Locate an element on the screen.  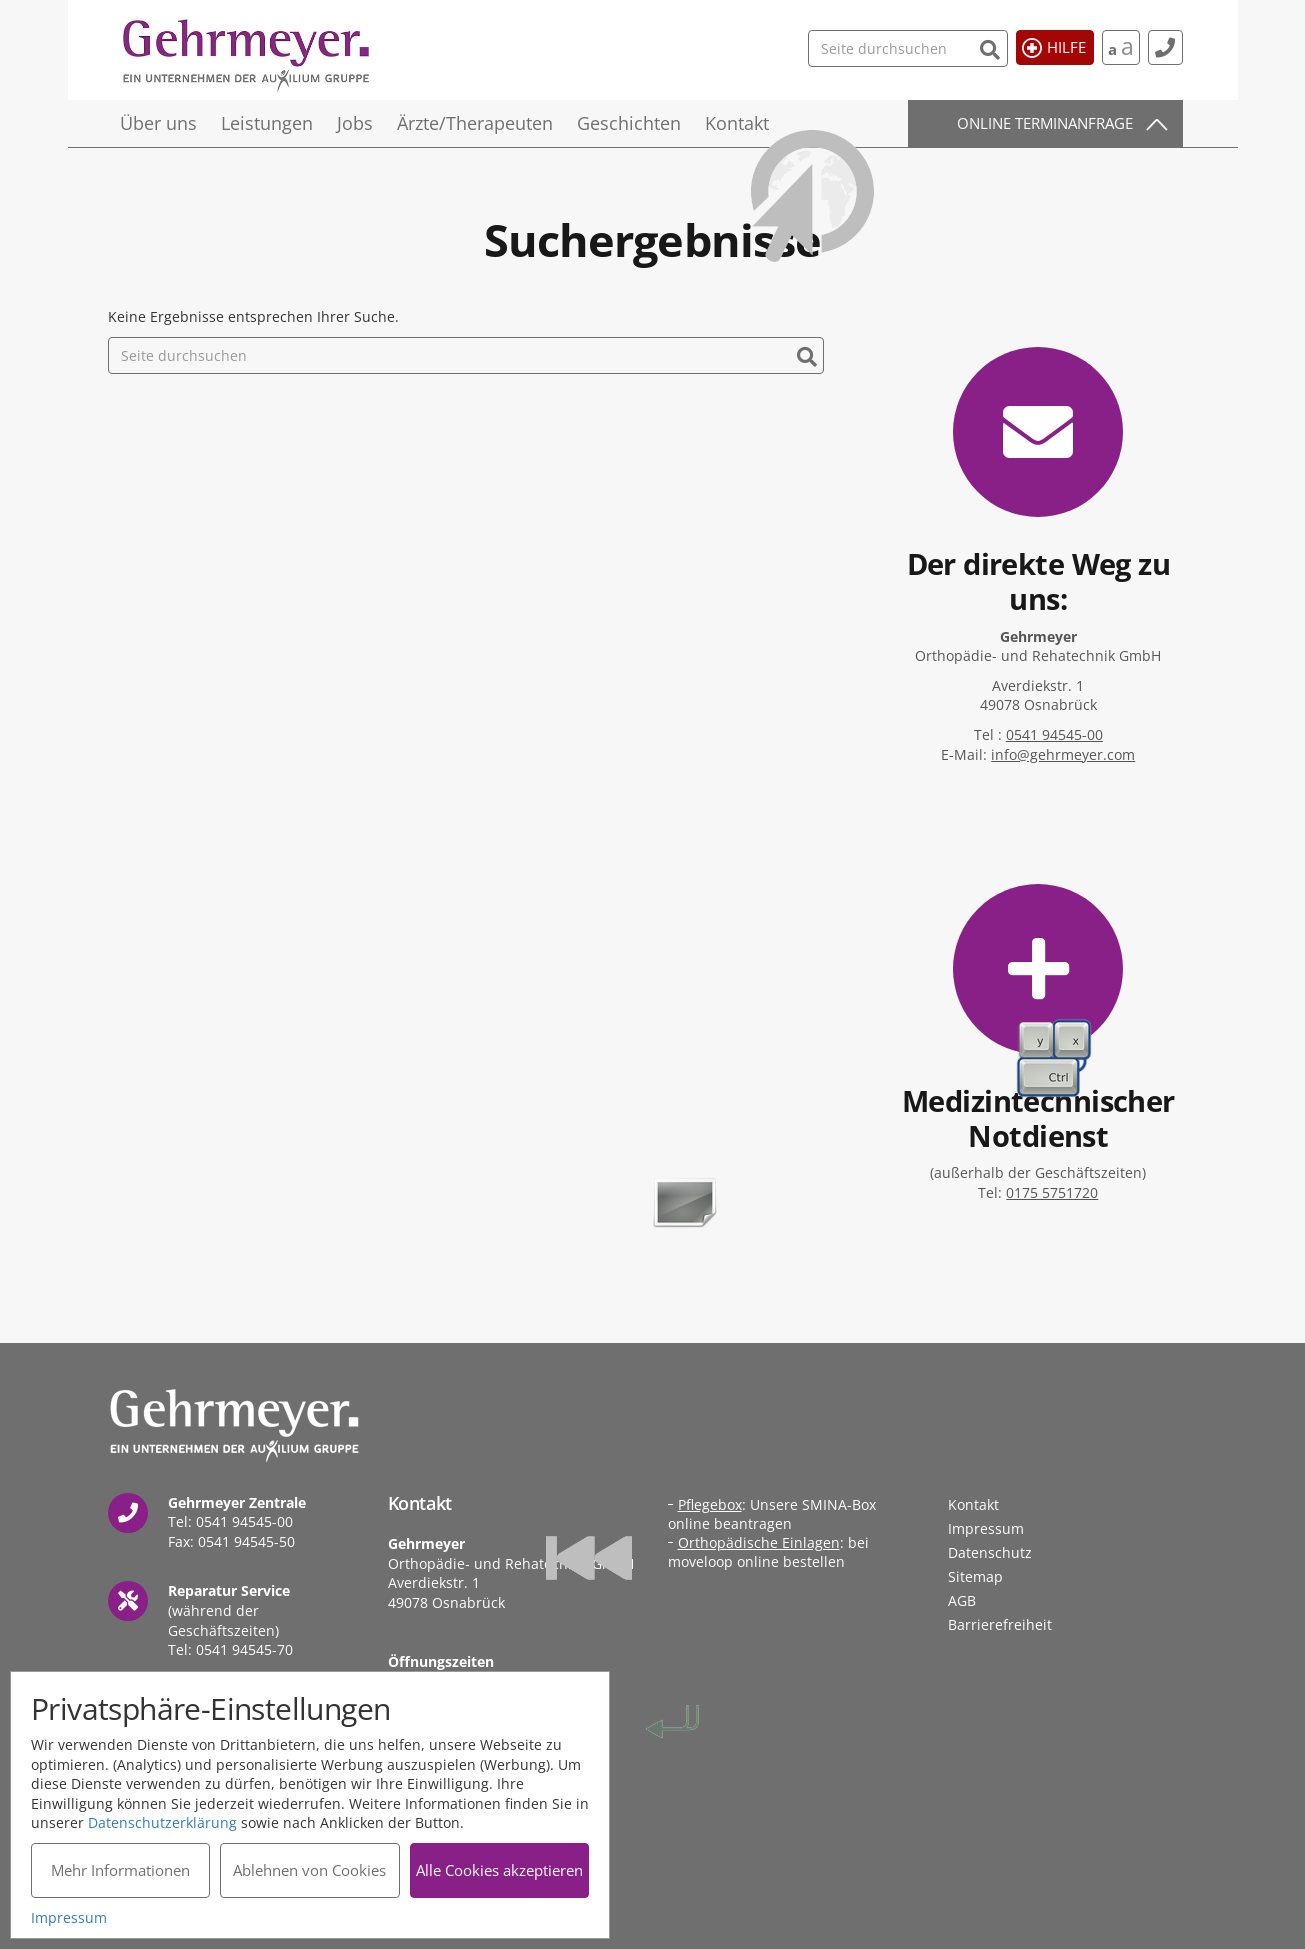
skip to the previous track is located at coordinates (589, 1558).